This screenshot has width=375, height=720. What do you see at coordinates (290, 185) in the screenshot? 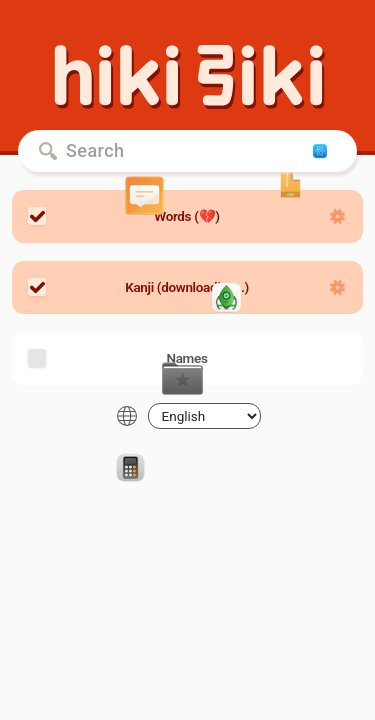
I see `xar archive file type indicator` at bounding box center [290, 185].